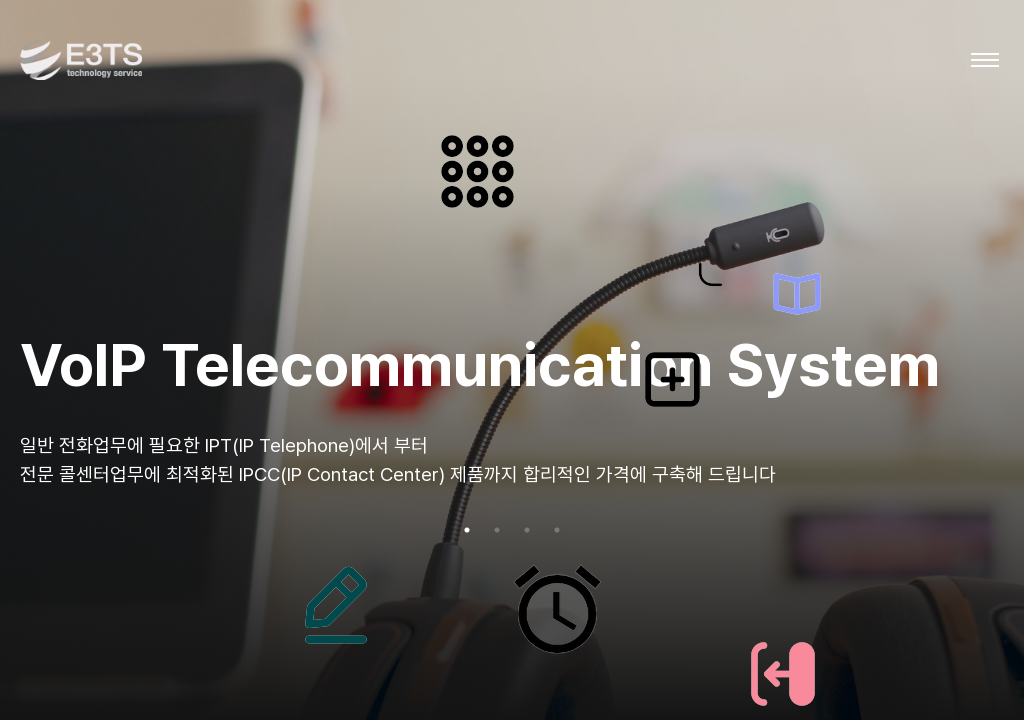 The image size is (1024, 720). I want to click on add a new item or entry, so click(672, 379).